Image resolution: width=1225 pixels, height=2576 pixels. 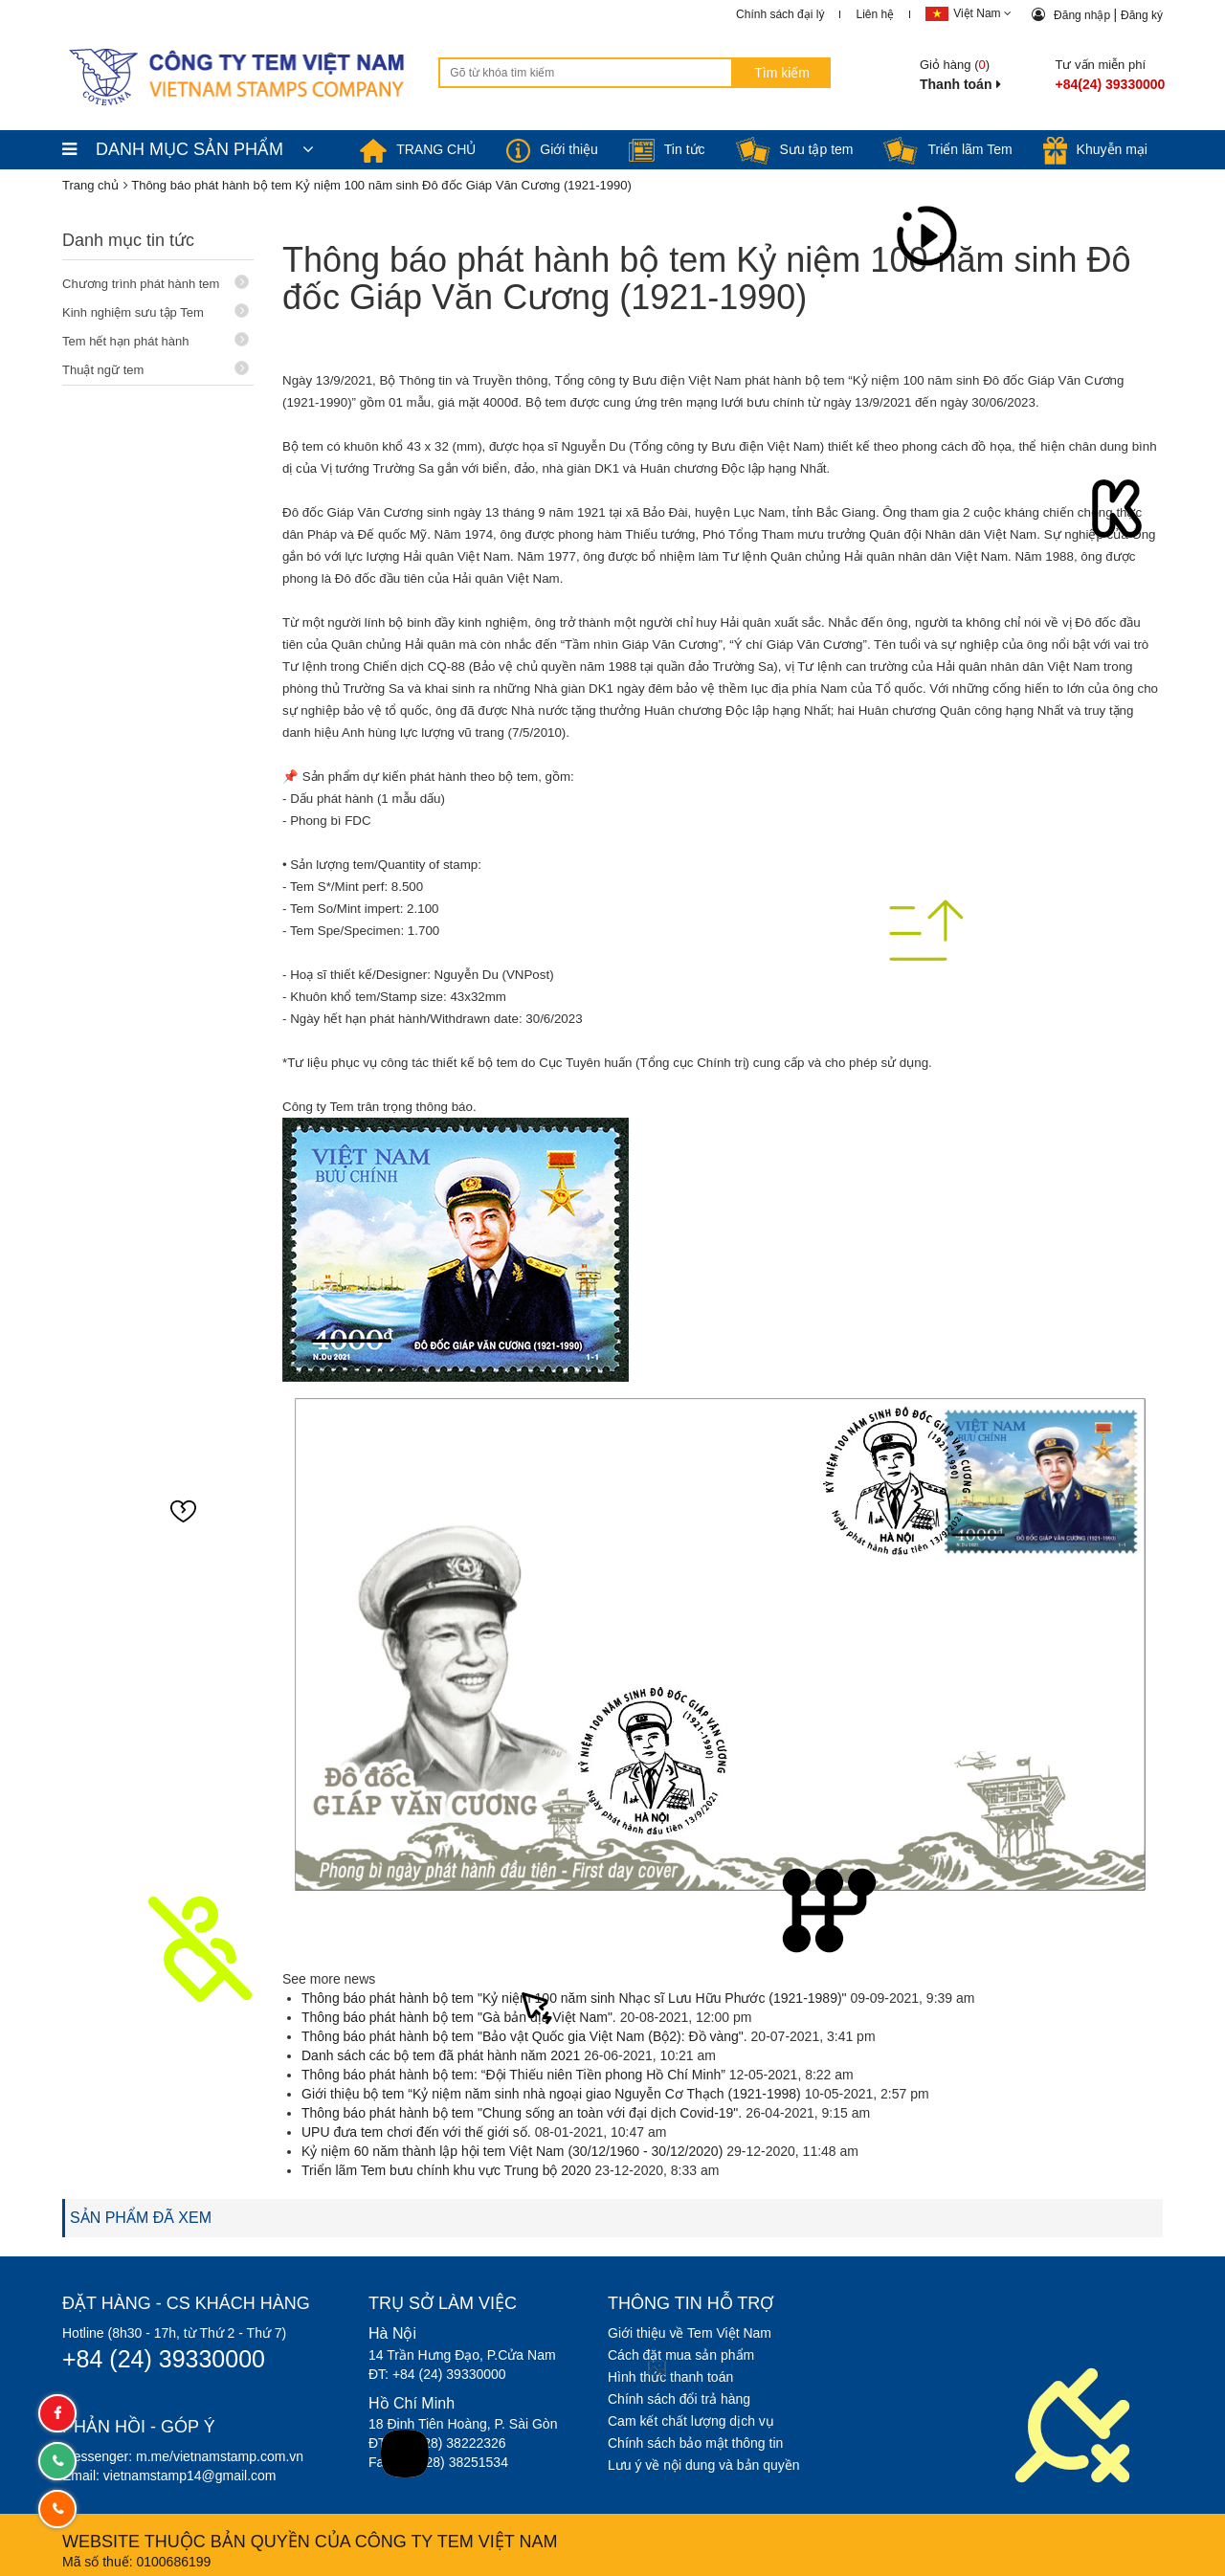 What do you see at coordinates (829, 1910) in the screenshot?
I see `indicates manual transmission or gear settings` at bounding box center [829, 1910].